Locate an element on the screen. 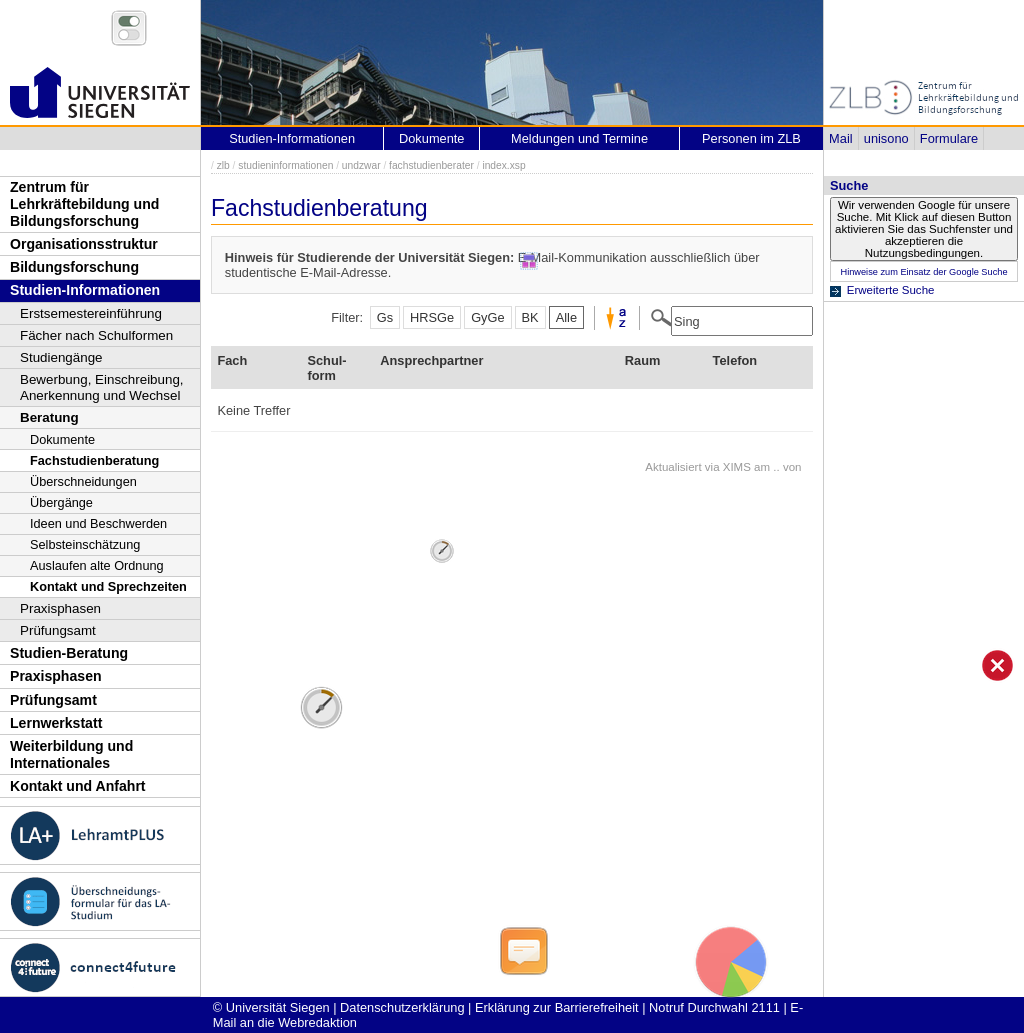 This screenshot has width=1024, height=1033. open instant messaging app is located at coordinates (524, 951).